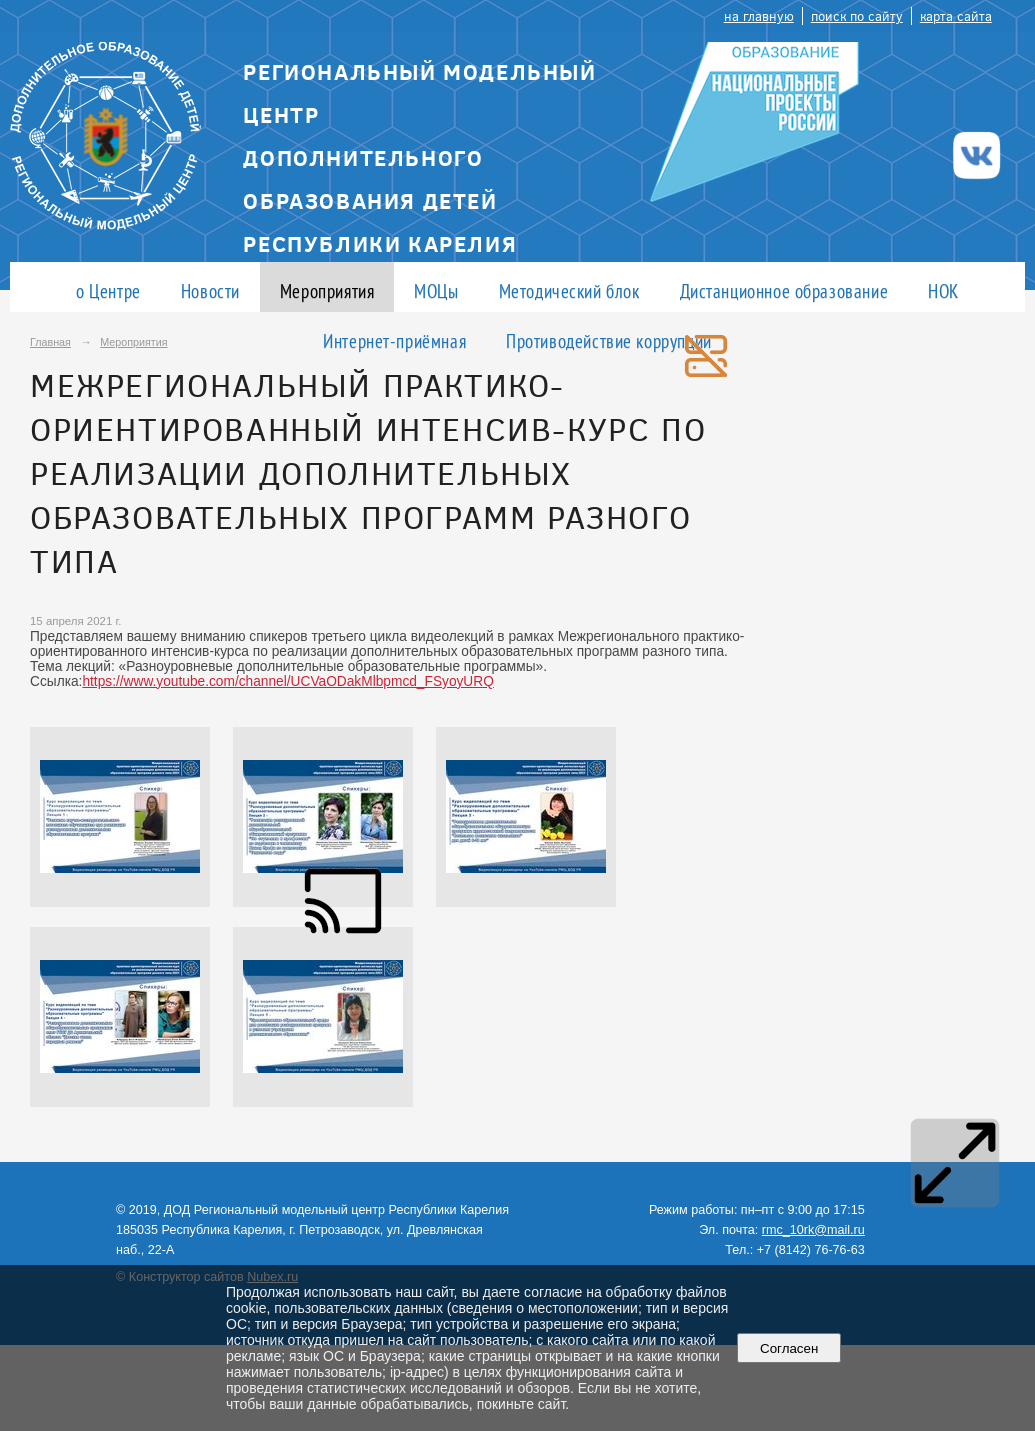 The image size is (1035, 1431). Describe the element at coordinates (343, 901) in the screenshot. I see `cast your screen to another device` at that location.